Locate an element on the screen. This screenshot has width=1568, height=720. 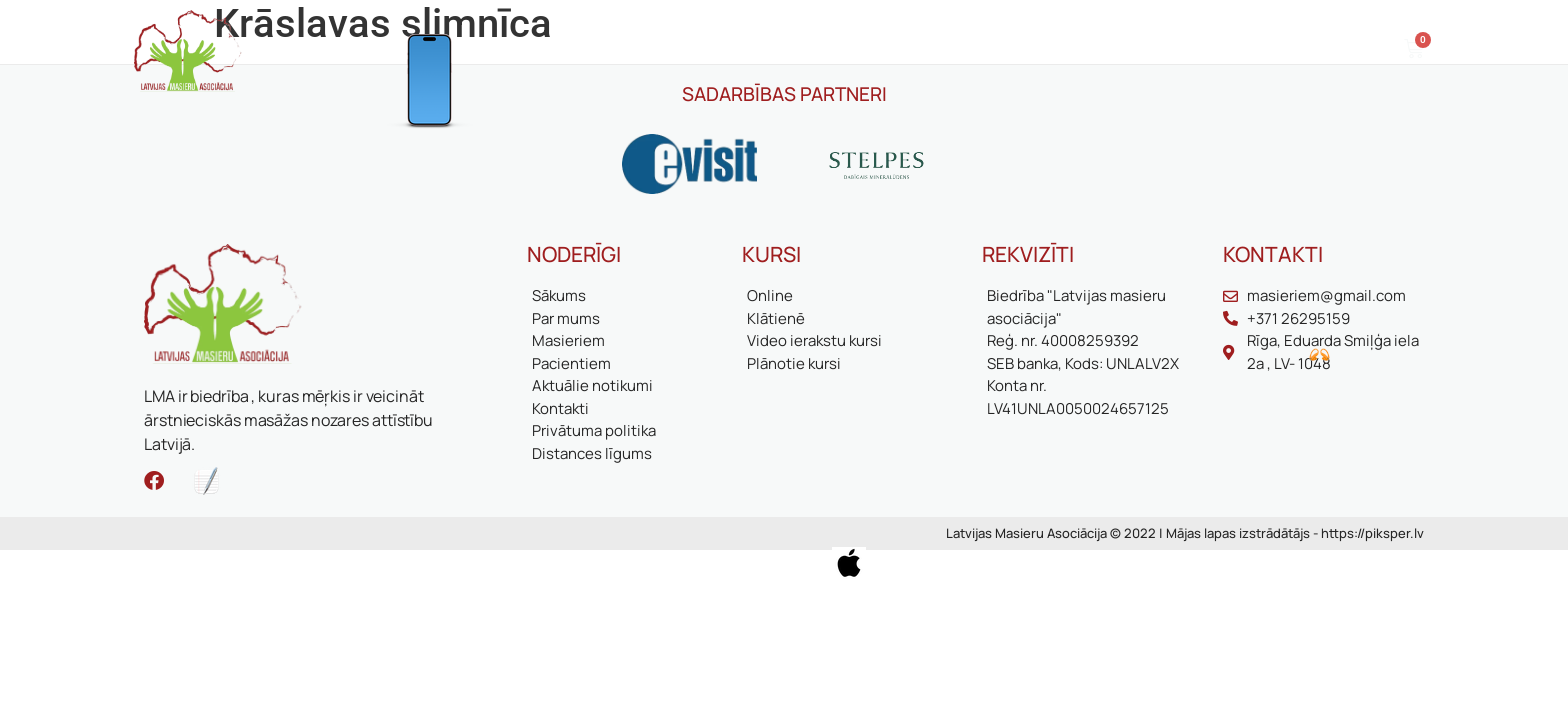
apple system service or background process is located at coordinates (849, 564).